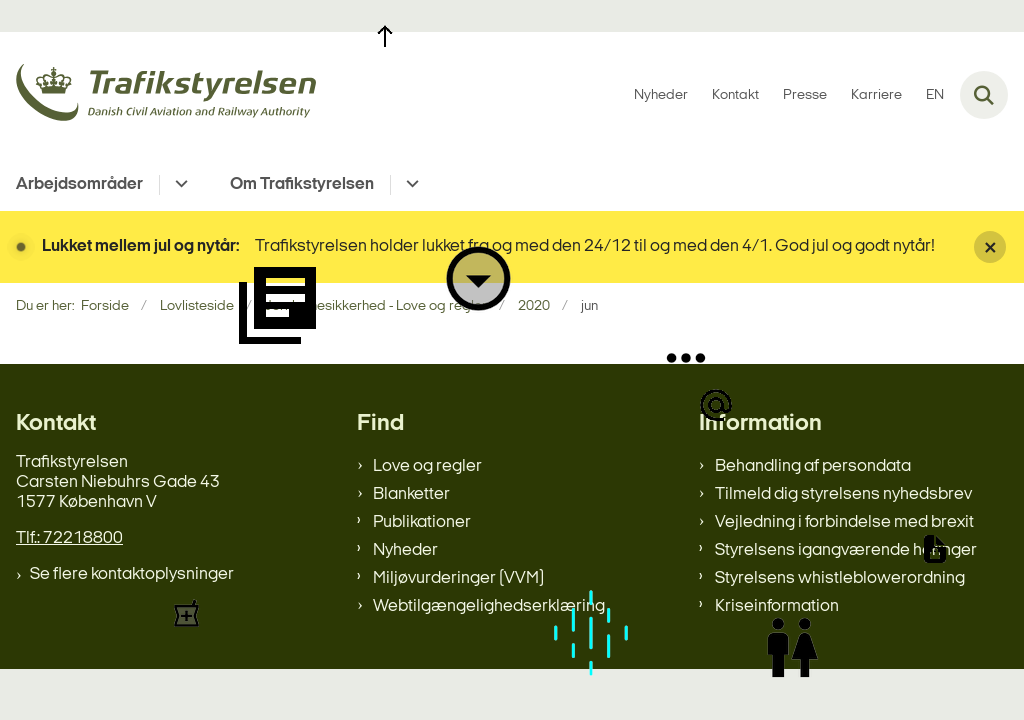 This screenshot has height=720, width=1024. I want to click on enter or view email address, so click(716, 405).